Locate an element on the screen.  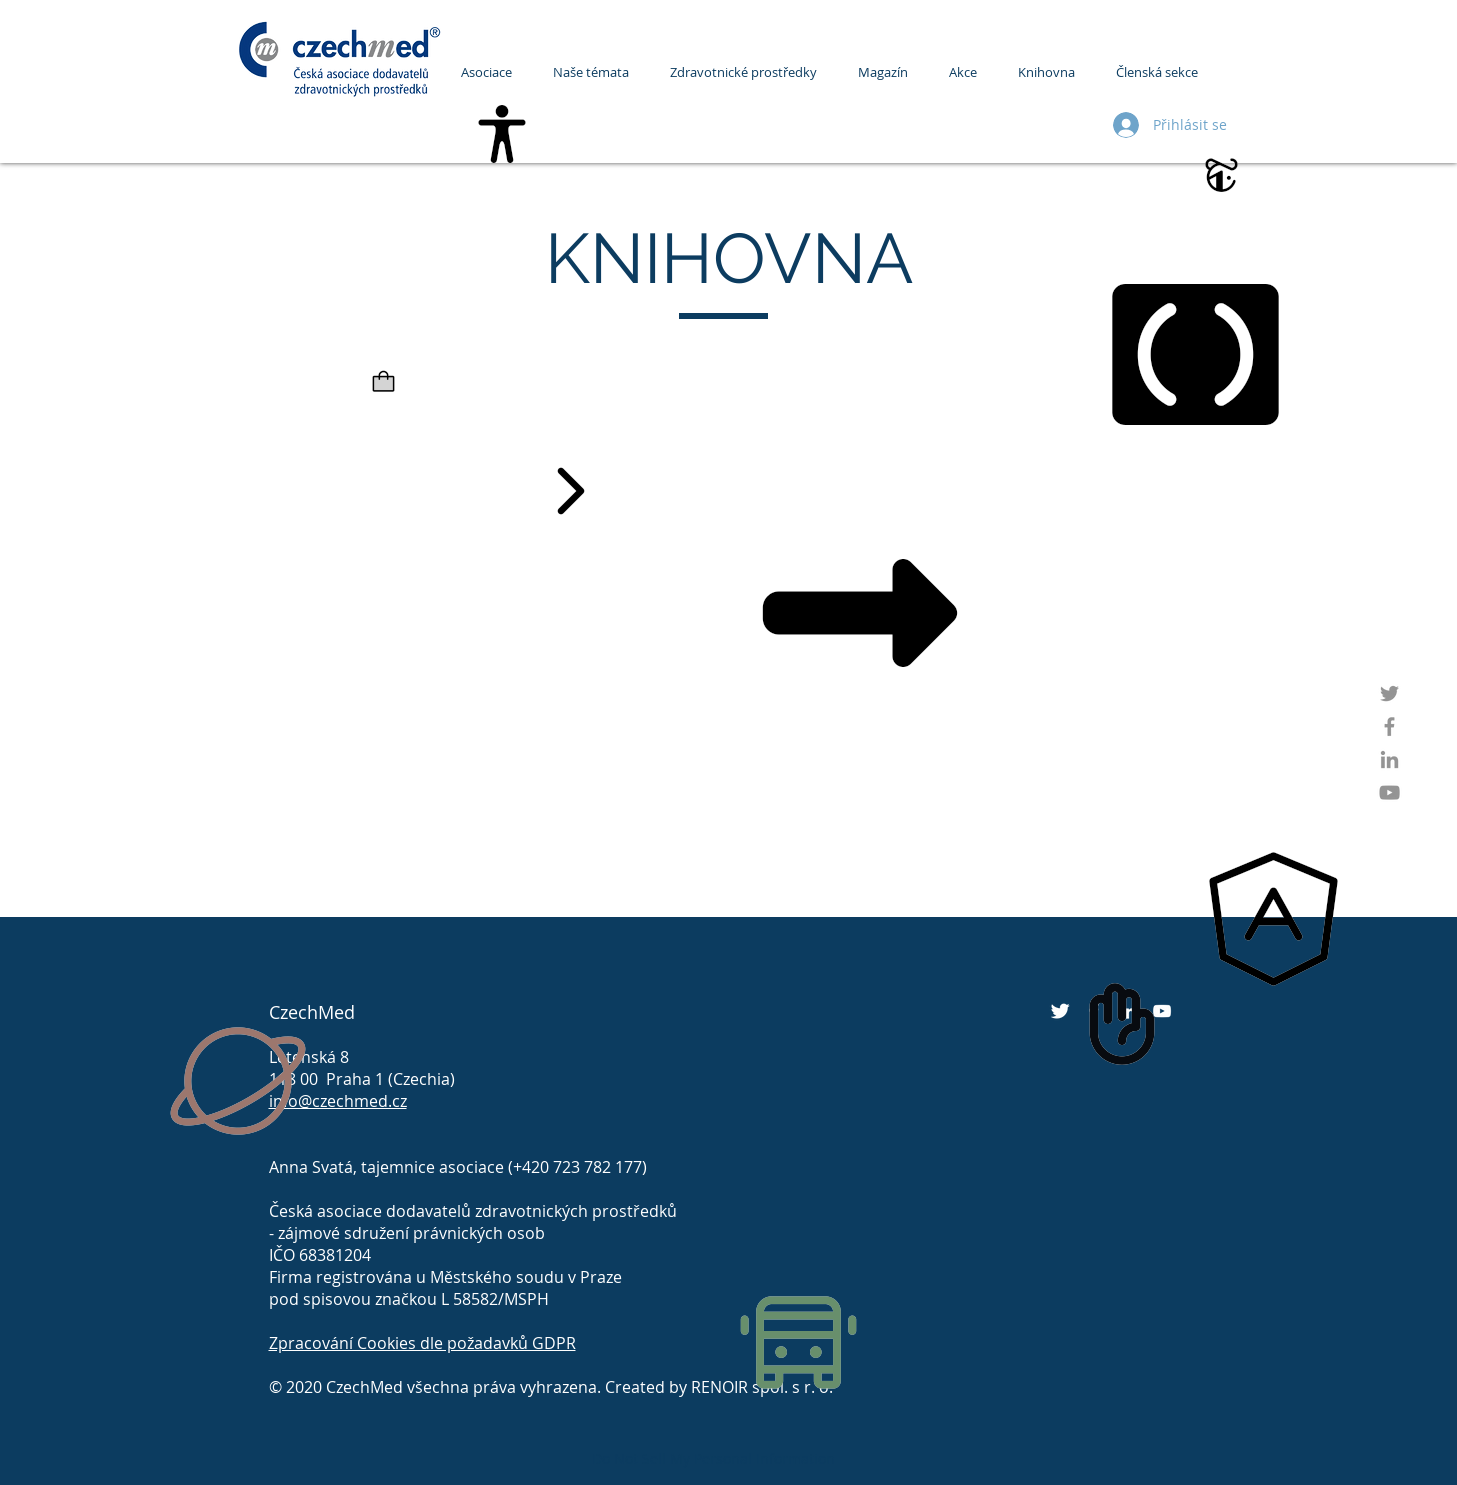
proceed to the next step is located at coordinates (860, 613).